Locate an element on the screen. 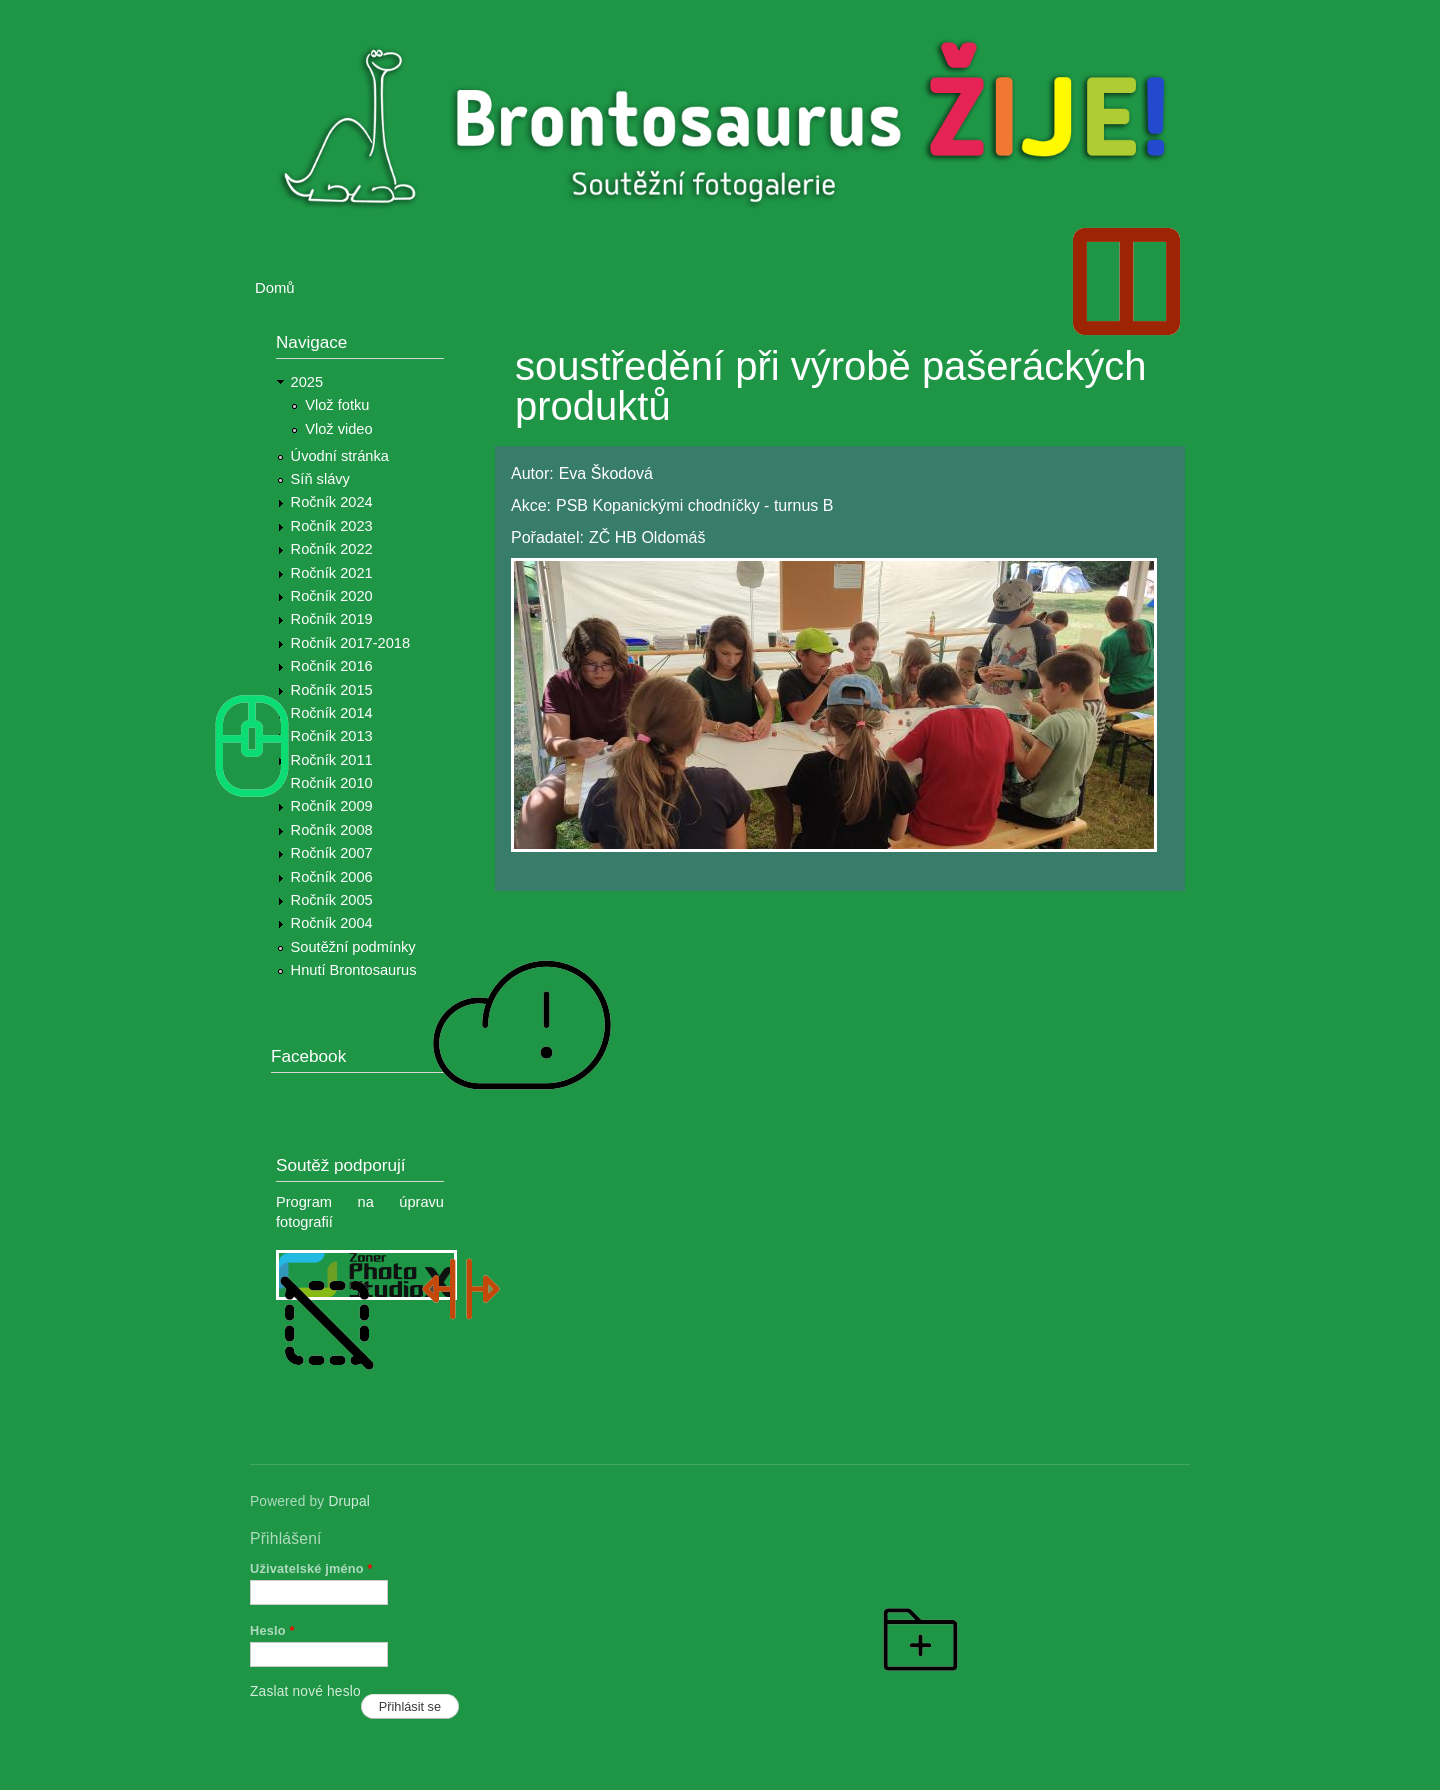 The width and height of the screenshot is (1440, 1790). split view horizontally is located at coordinates (461, 1289).